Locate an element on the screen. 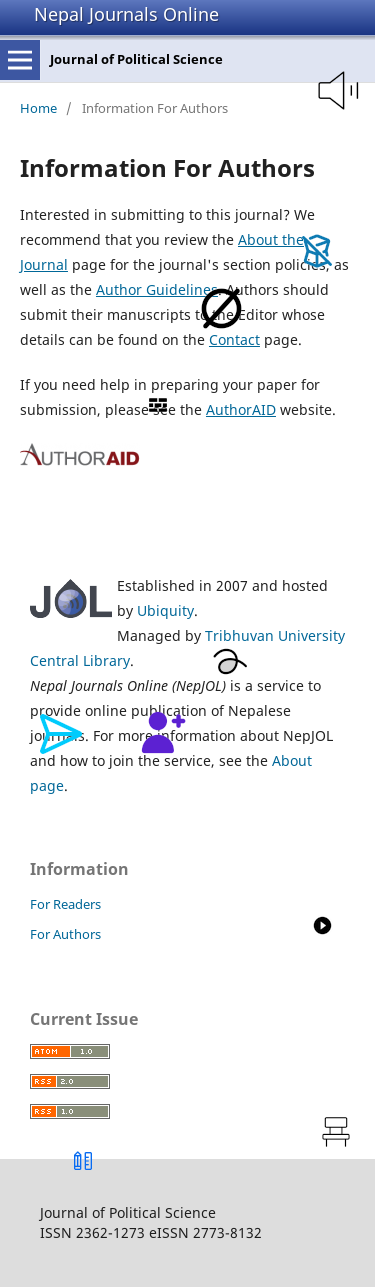 The width and height of the screenshot is (375, 1287). access wall or barrier settings is located at coordinates (158, 405).